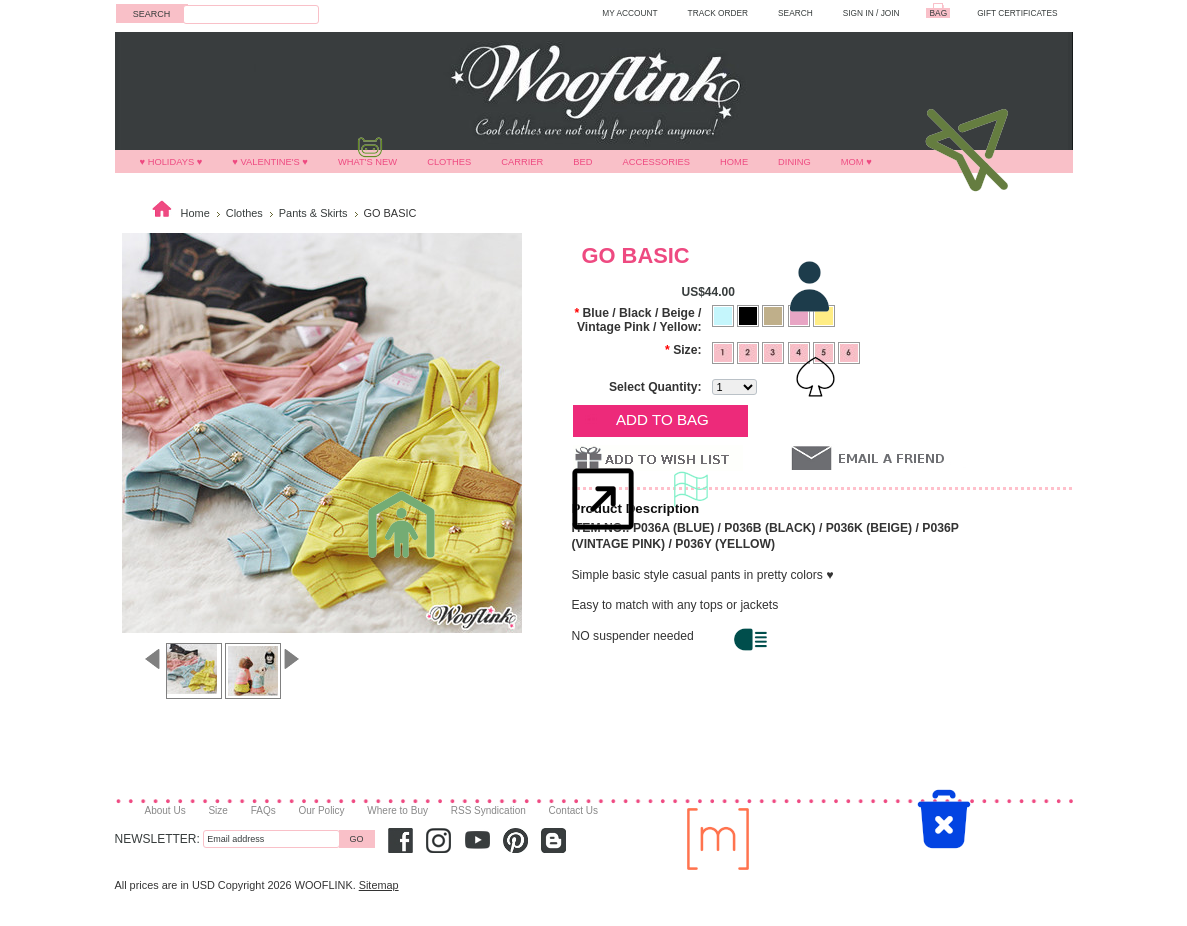 The height and width of the screenshot is (926, 1187). I want to click on indicates finish line or completion of a task, so click(689, 488).